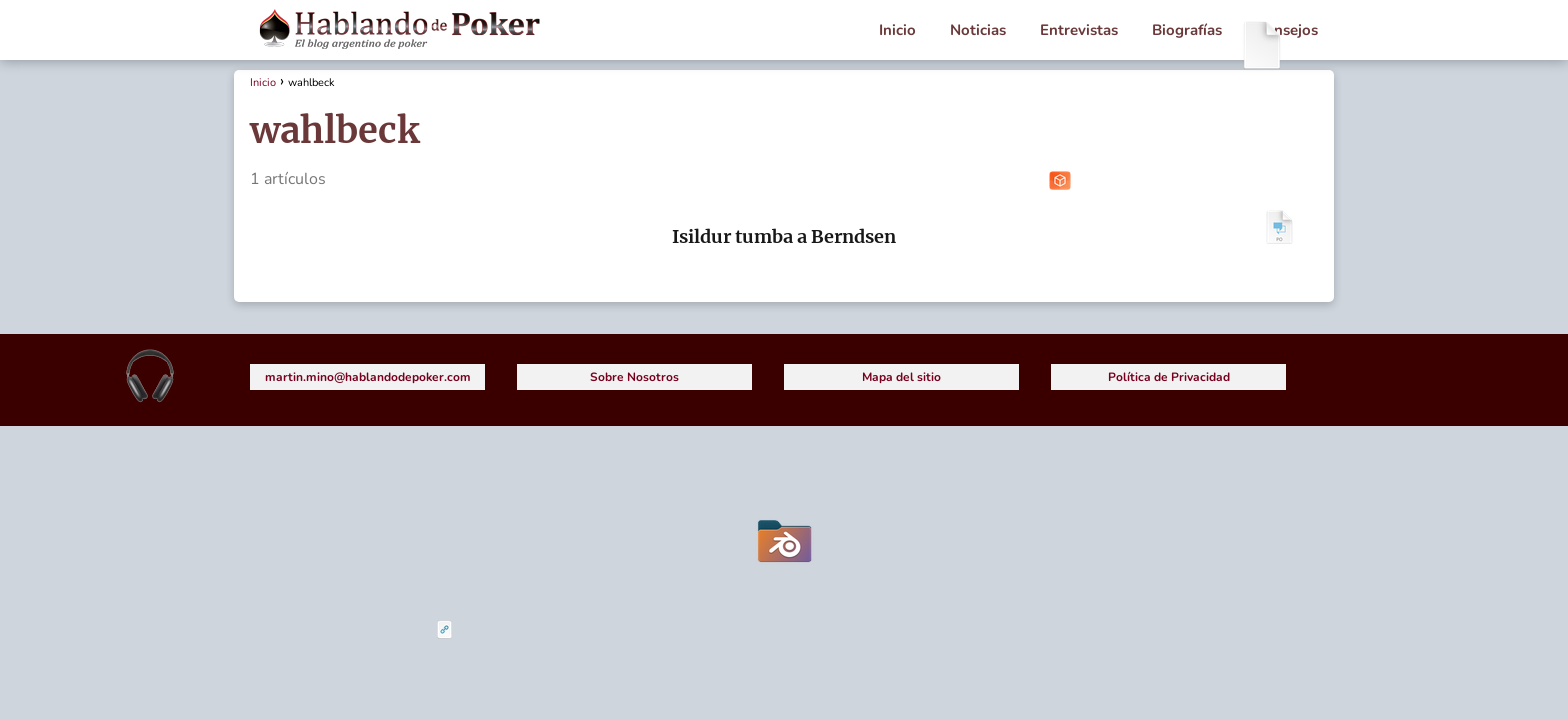  Describe the element at coordinates (1060, 180) in the screenshot. I see `open a 3D model file in STL binary format` at that location.